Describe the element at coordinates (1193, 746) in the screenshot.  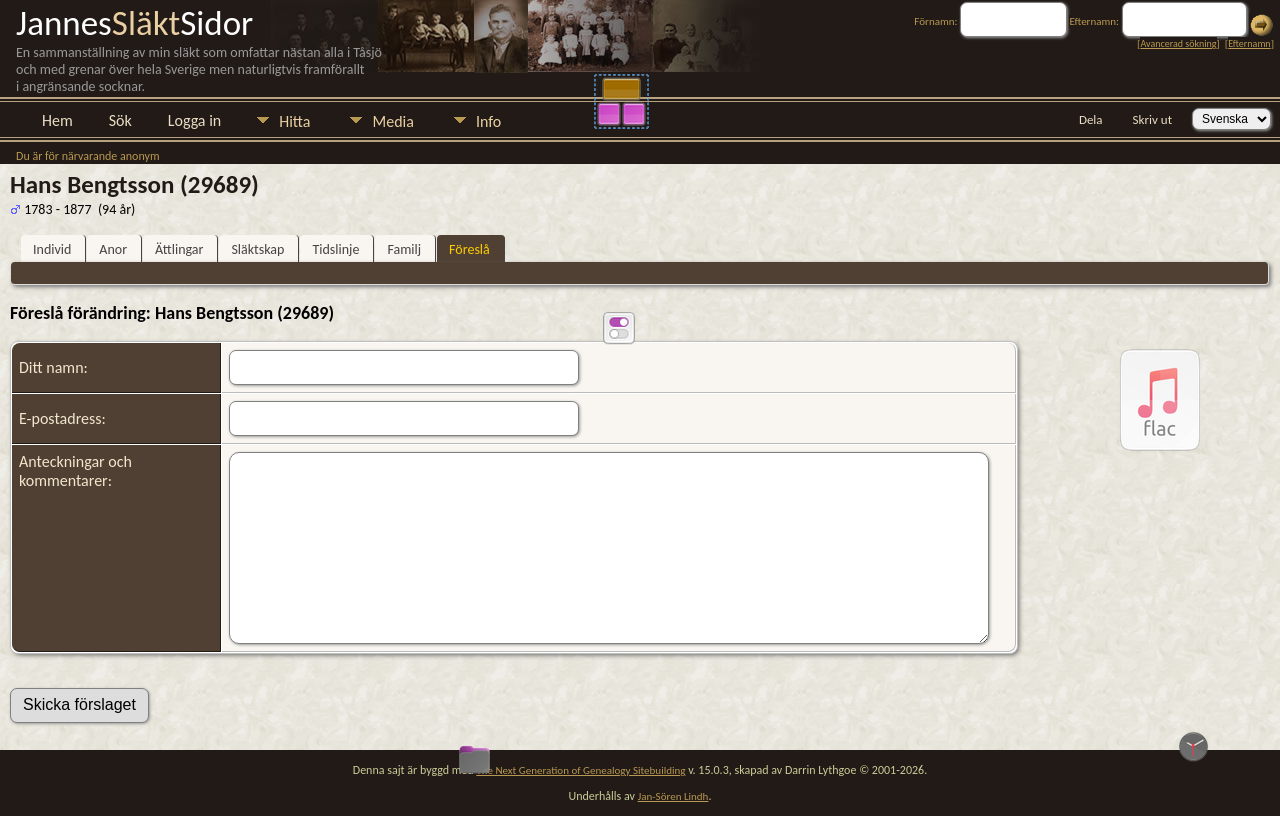
I see `open the clocks application` at that location.